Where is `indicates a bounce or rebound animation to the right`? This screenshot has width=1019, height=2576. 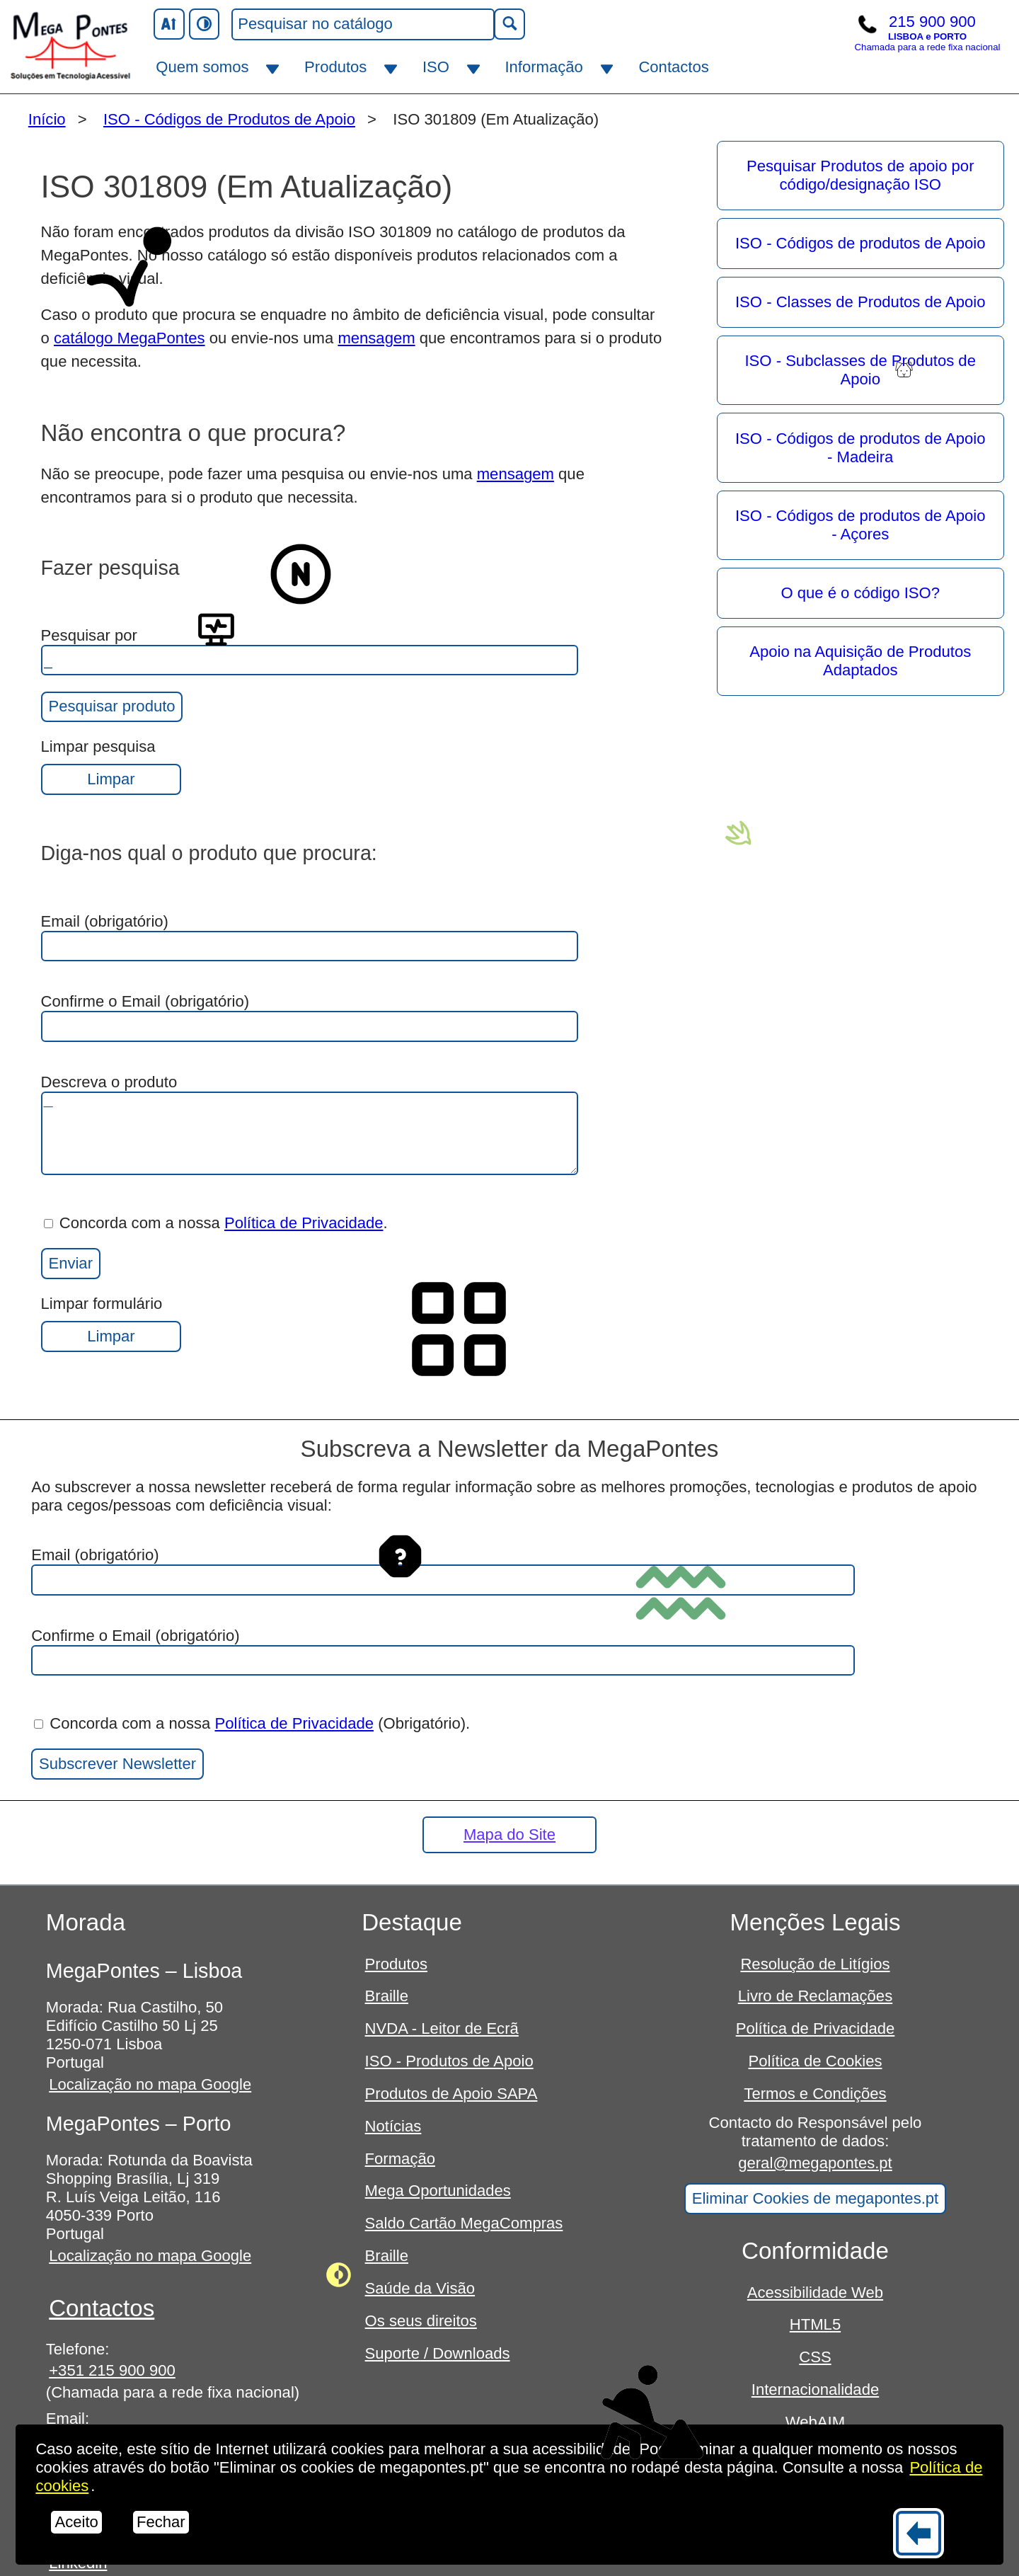 indicates a bounce or rebound animation to the right is located at coordinates (129, 264).